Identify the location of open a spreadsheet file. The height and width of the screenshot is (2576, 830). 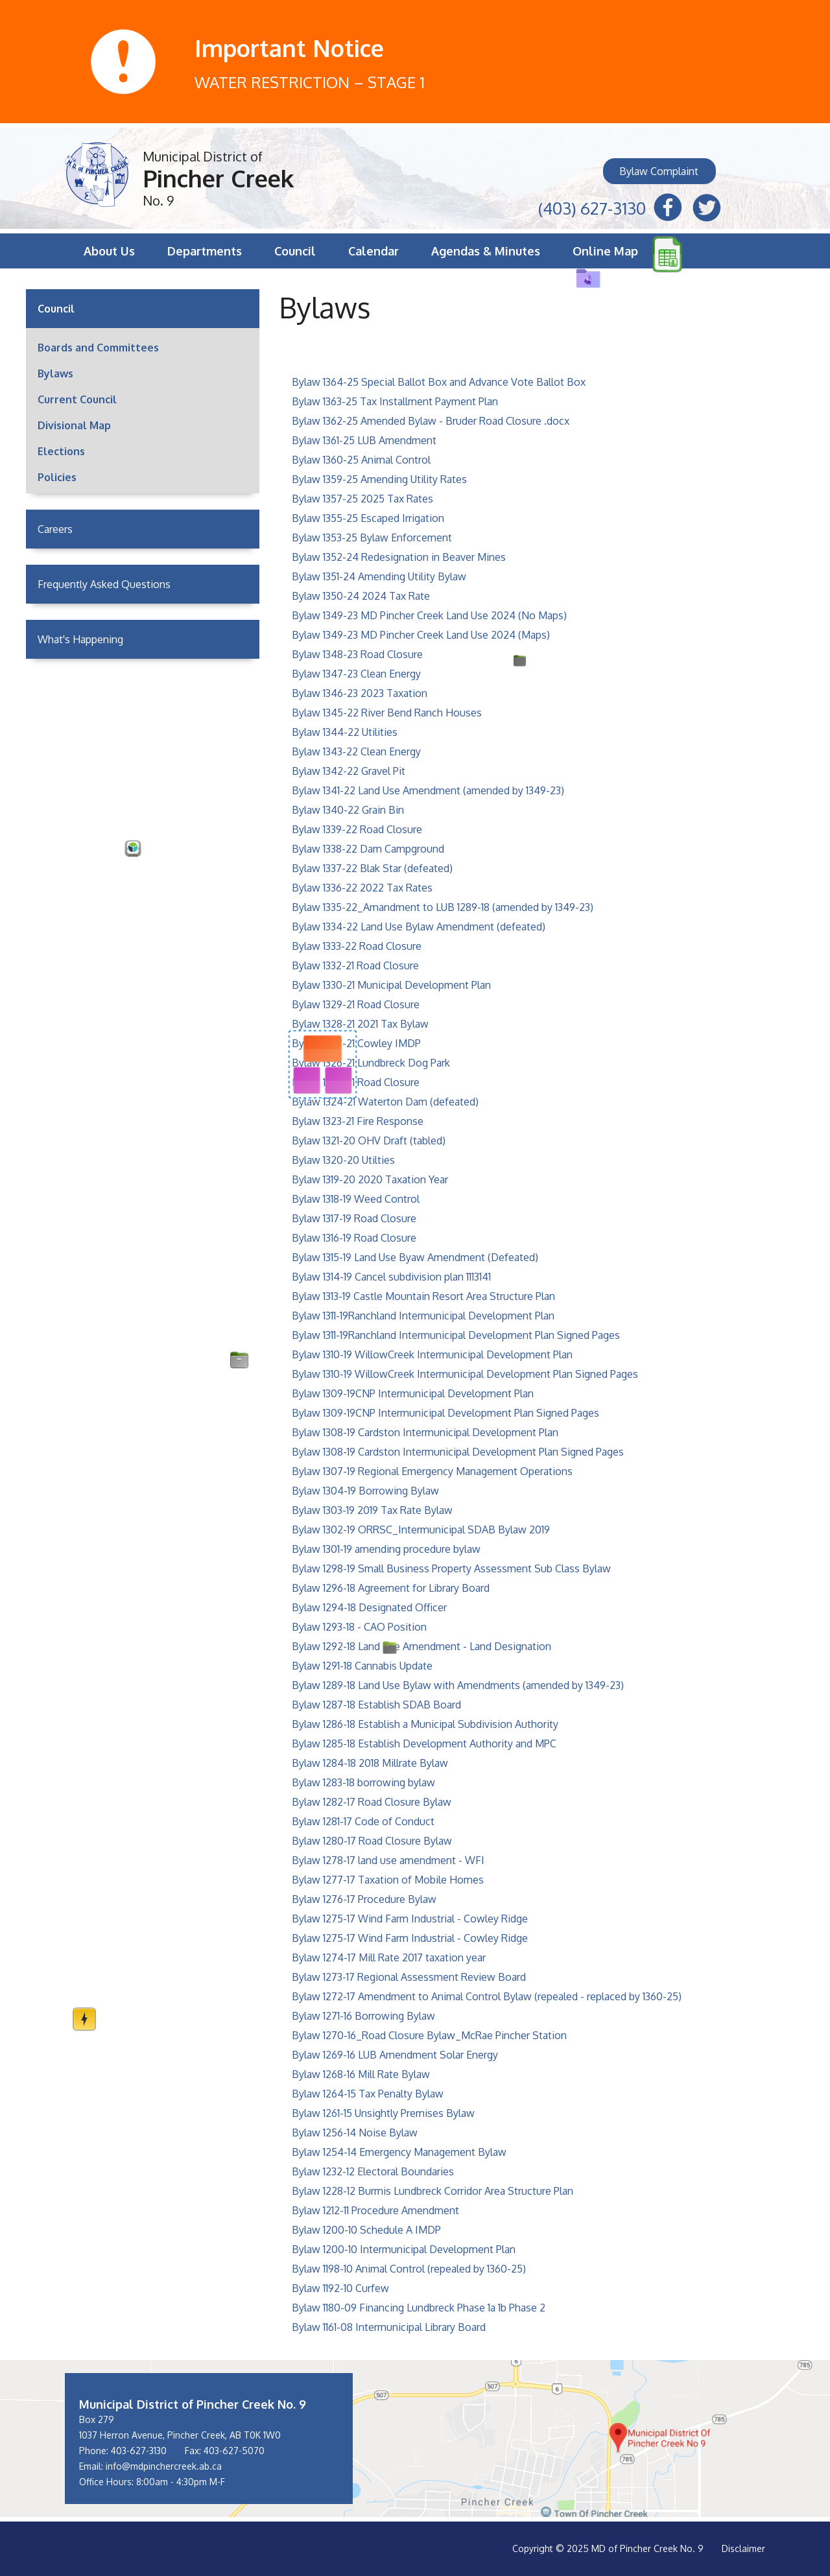
(667, 254).